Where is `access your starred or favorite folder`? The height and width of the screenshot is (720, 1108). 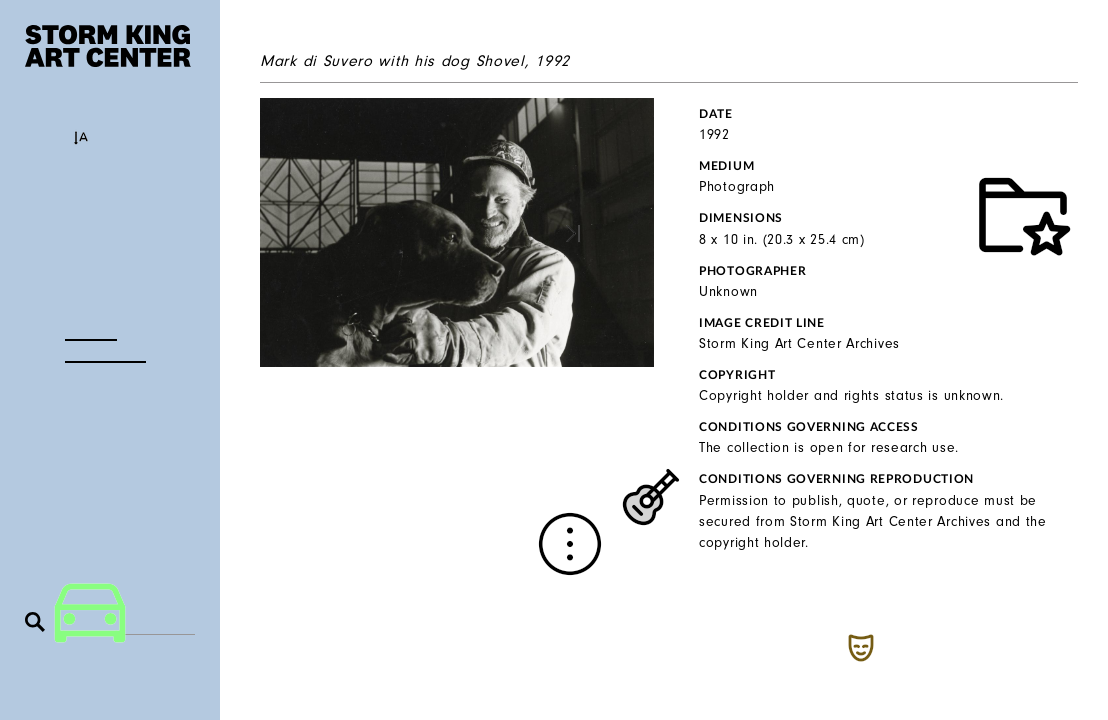
access your starred or favorite folder is located at coordinates (1023, 215).